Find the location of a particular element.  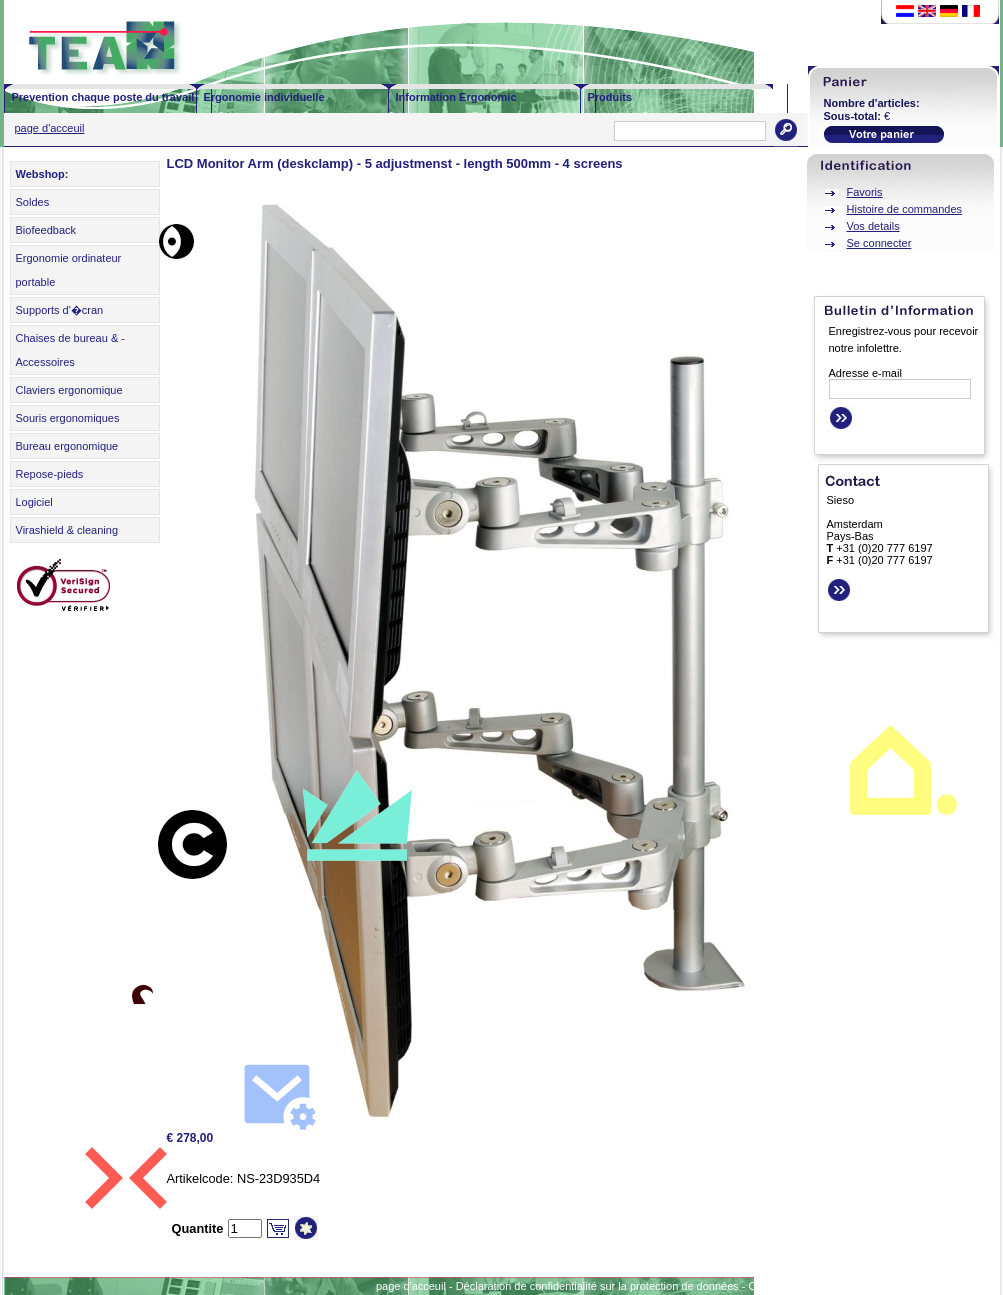

access email settings is located at coordinates (277, 1094).